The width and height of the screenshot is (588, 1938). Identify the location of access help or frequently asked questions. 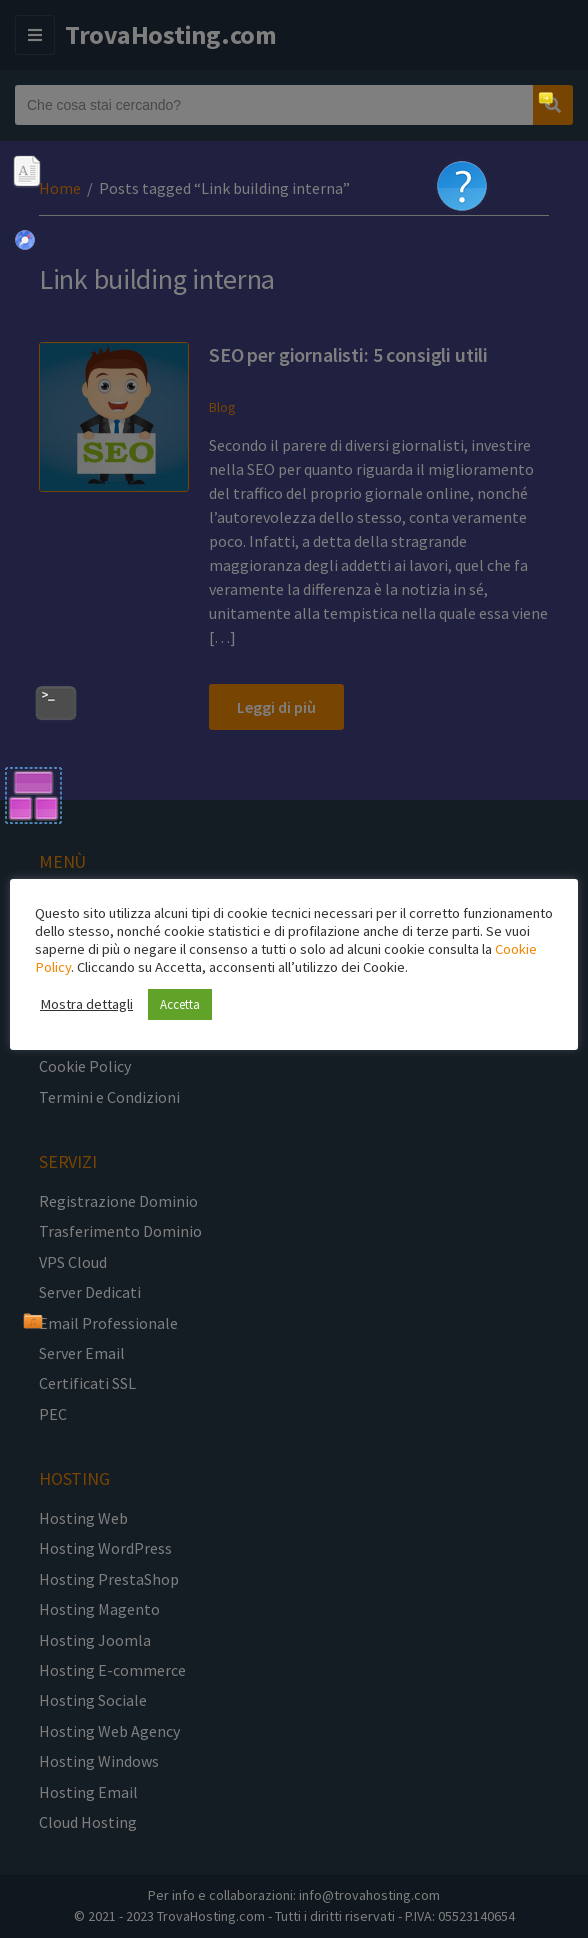
(462, 186).